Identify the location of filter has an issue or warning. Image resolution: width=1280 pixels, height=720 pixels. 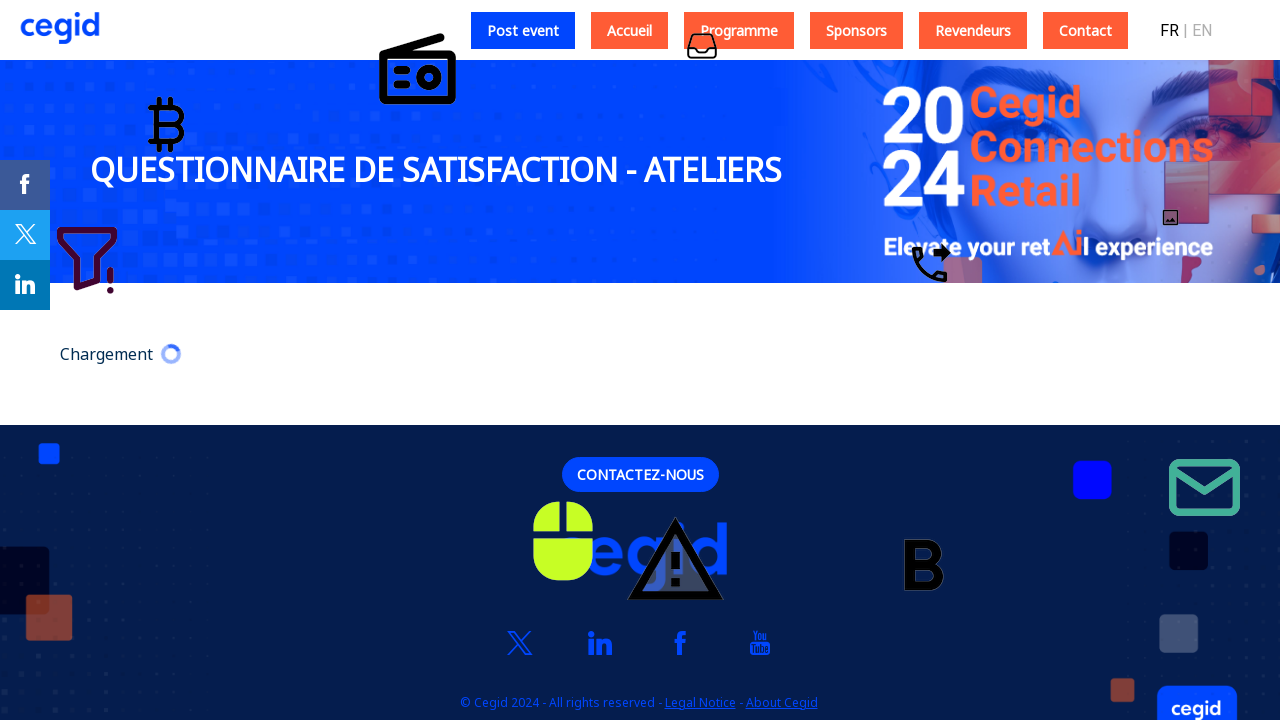
(87, 257).